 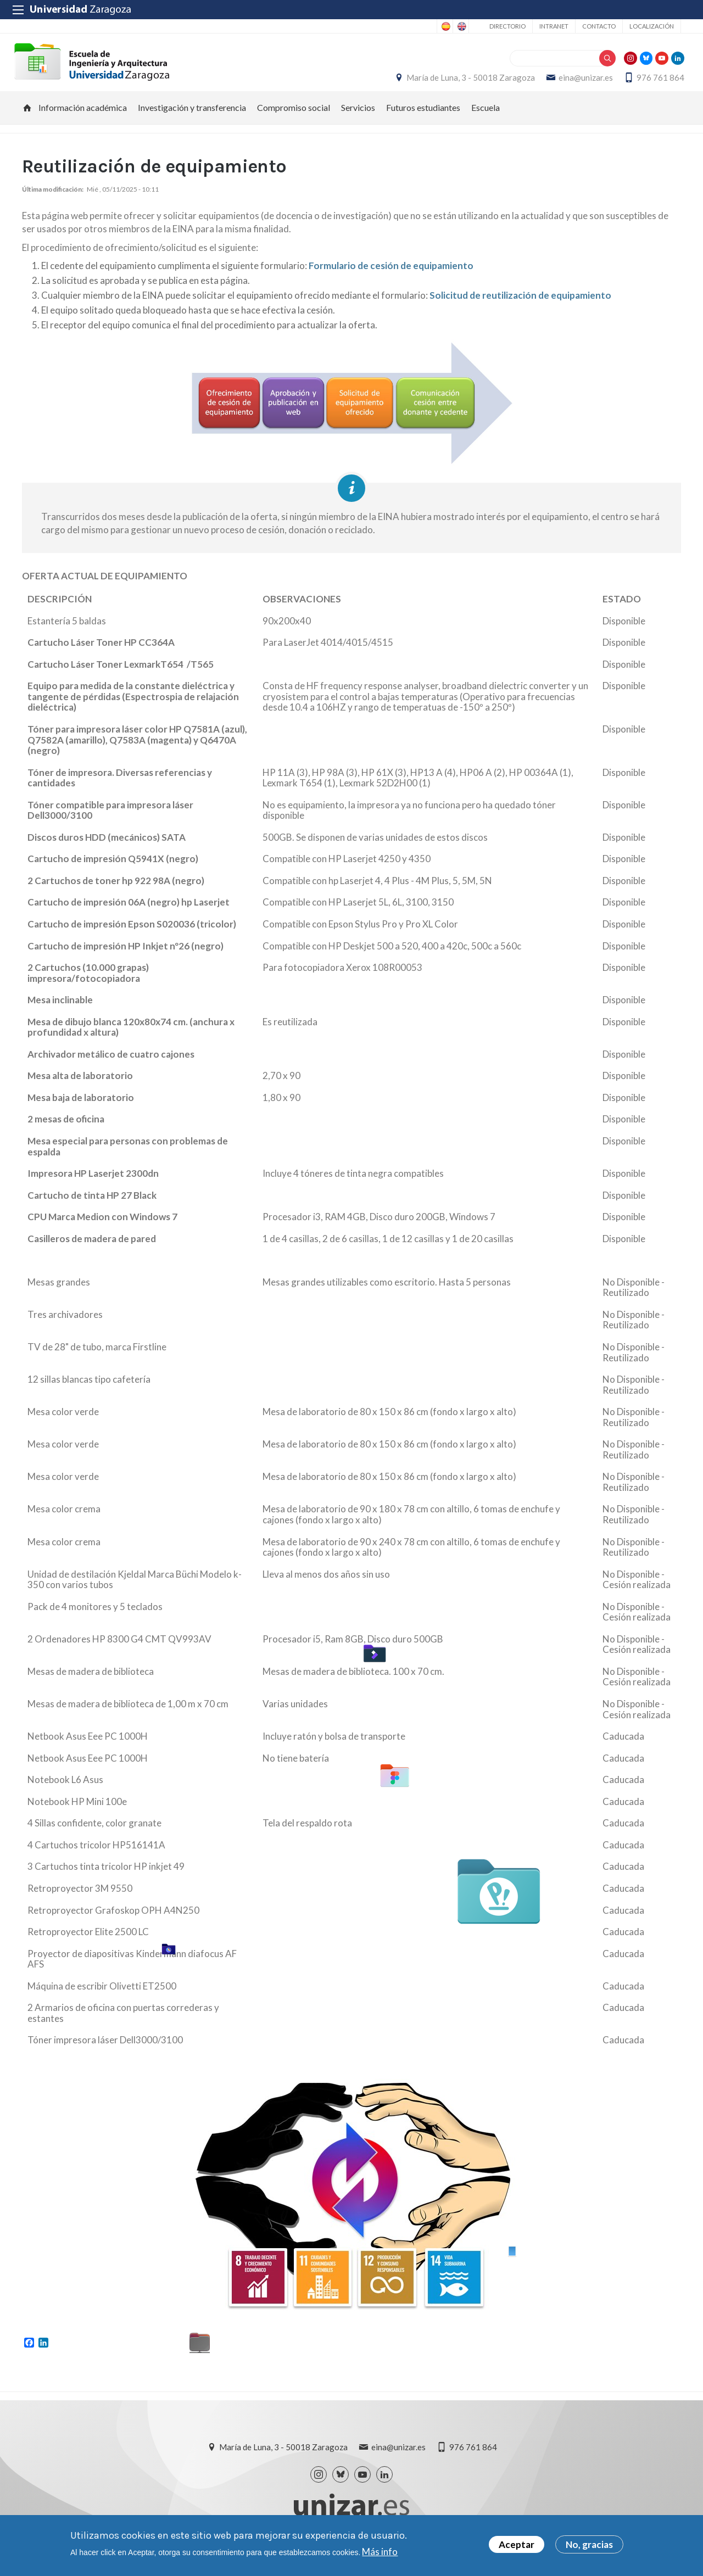 I want to click on access a remote or network folder, so click(x=199, y=2343).